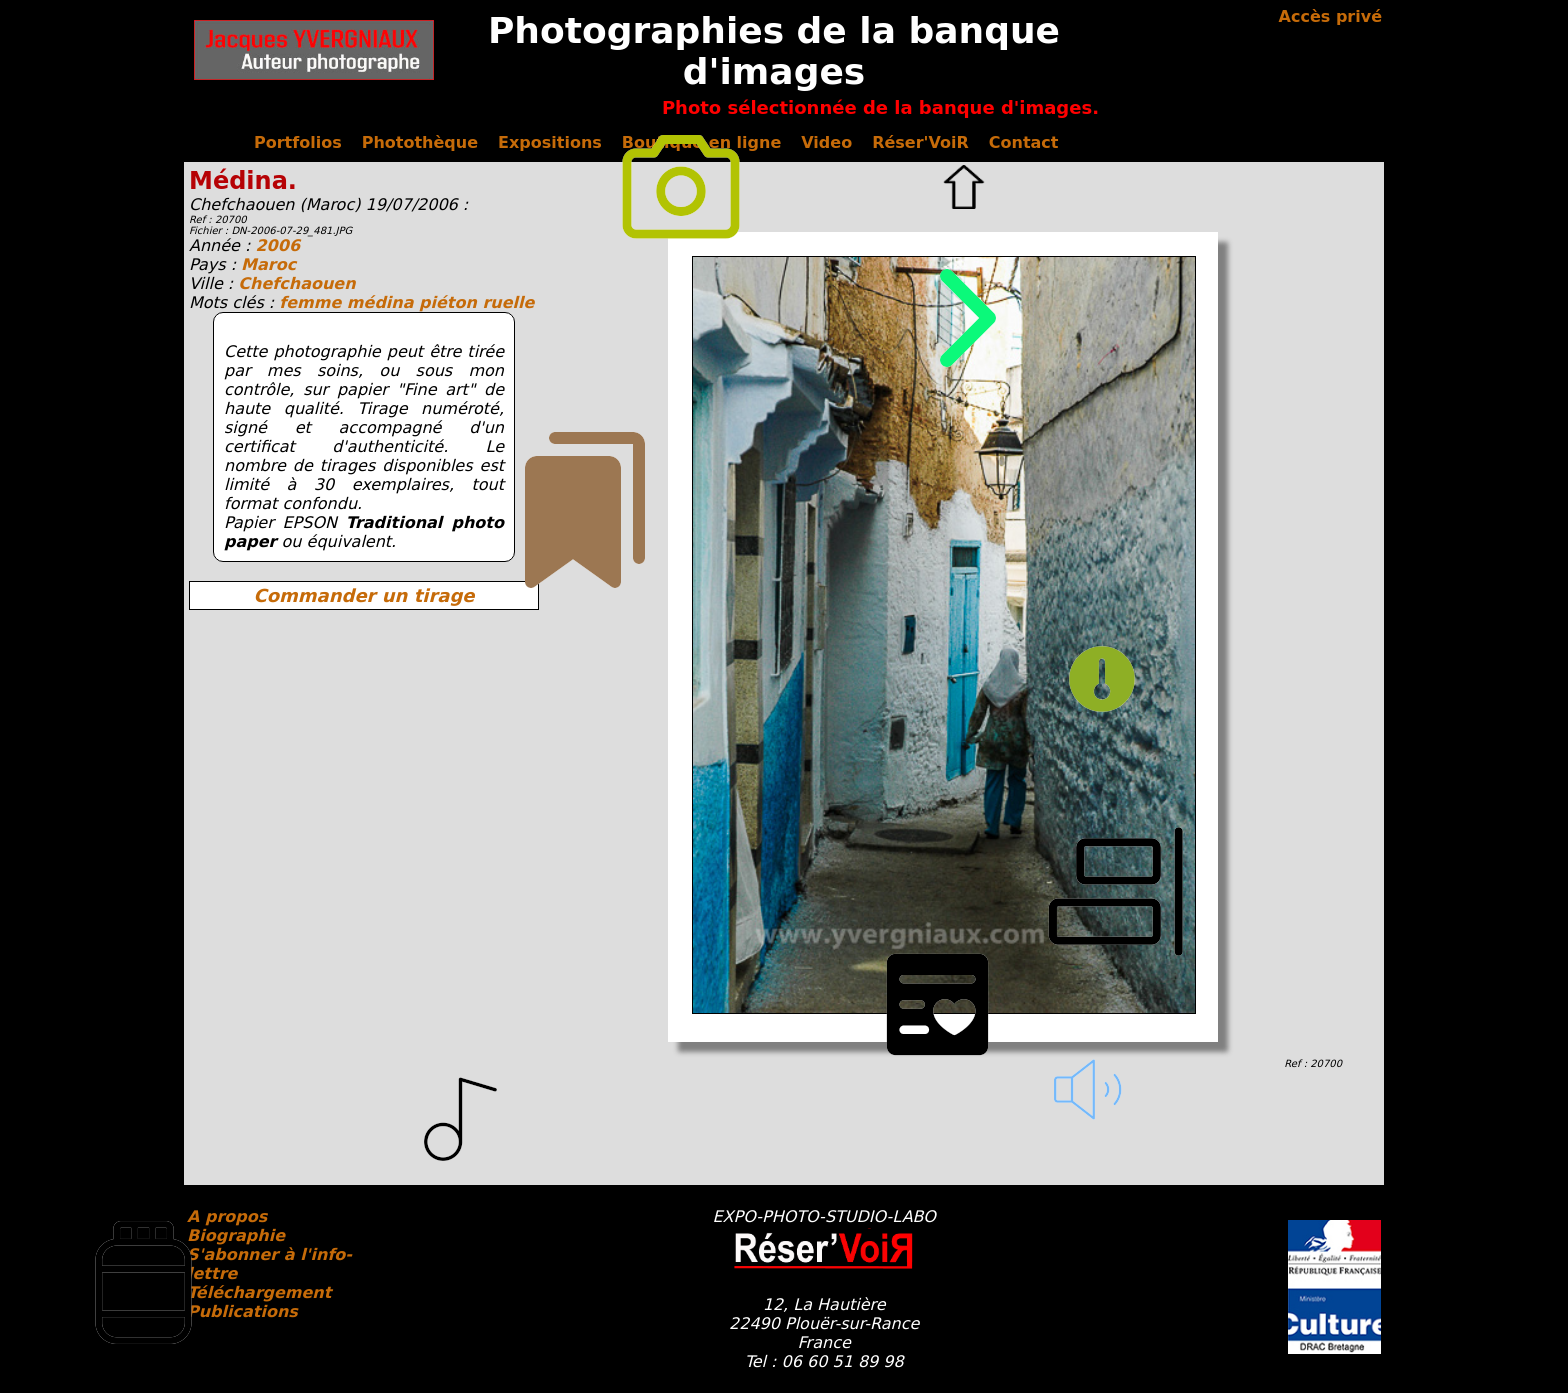 The image size is (1568, 1393). I want to click on take a photo, so click(681, 189).